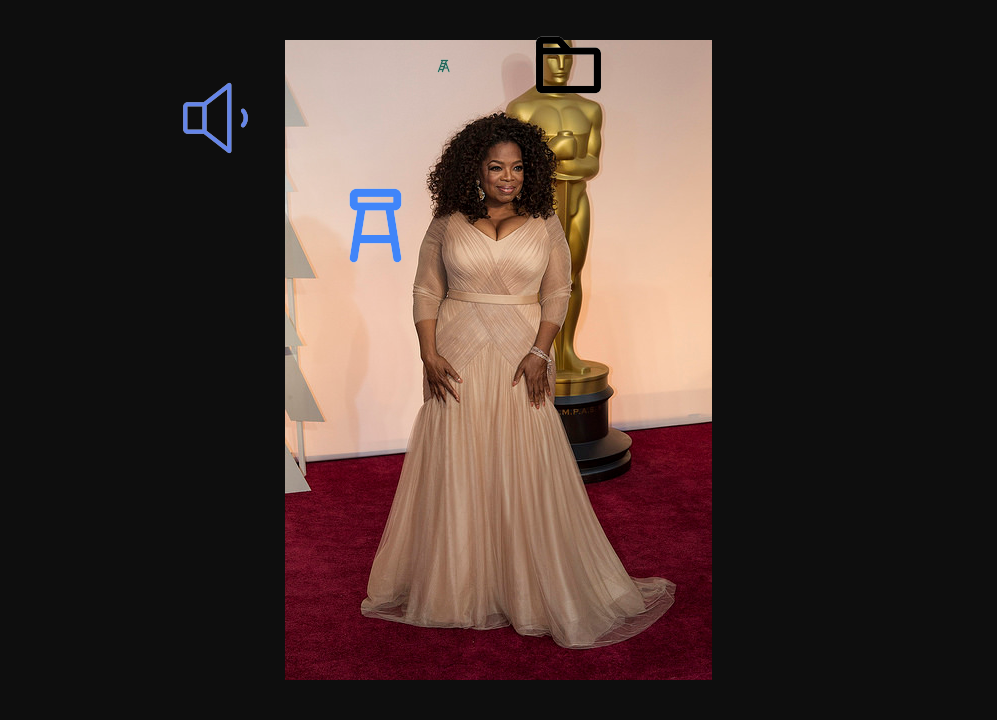  I want to click on audio playing at low volume, so click(221, 118).